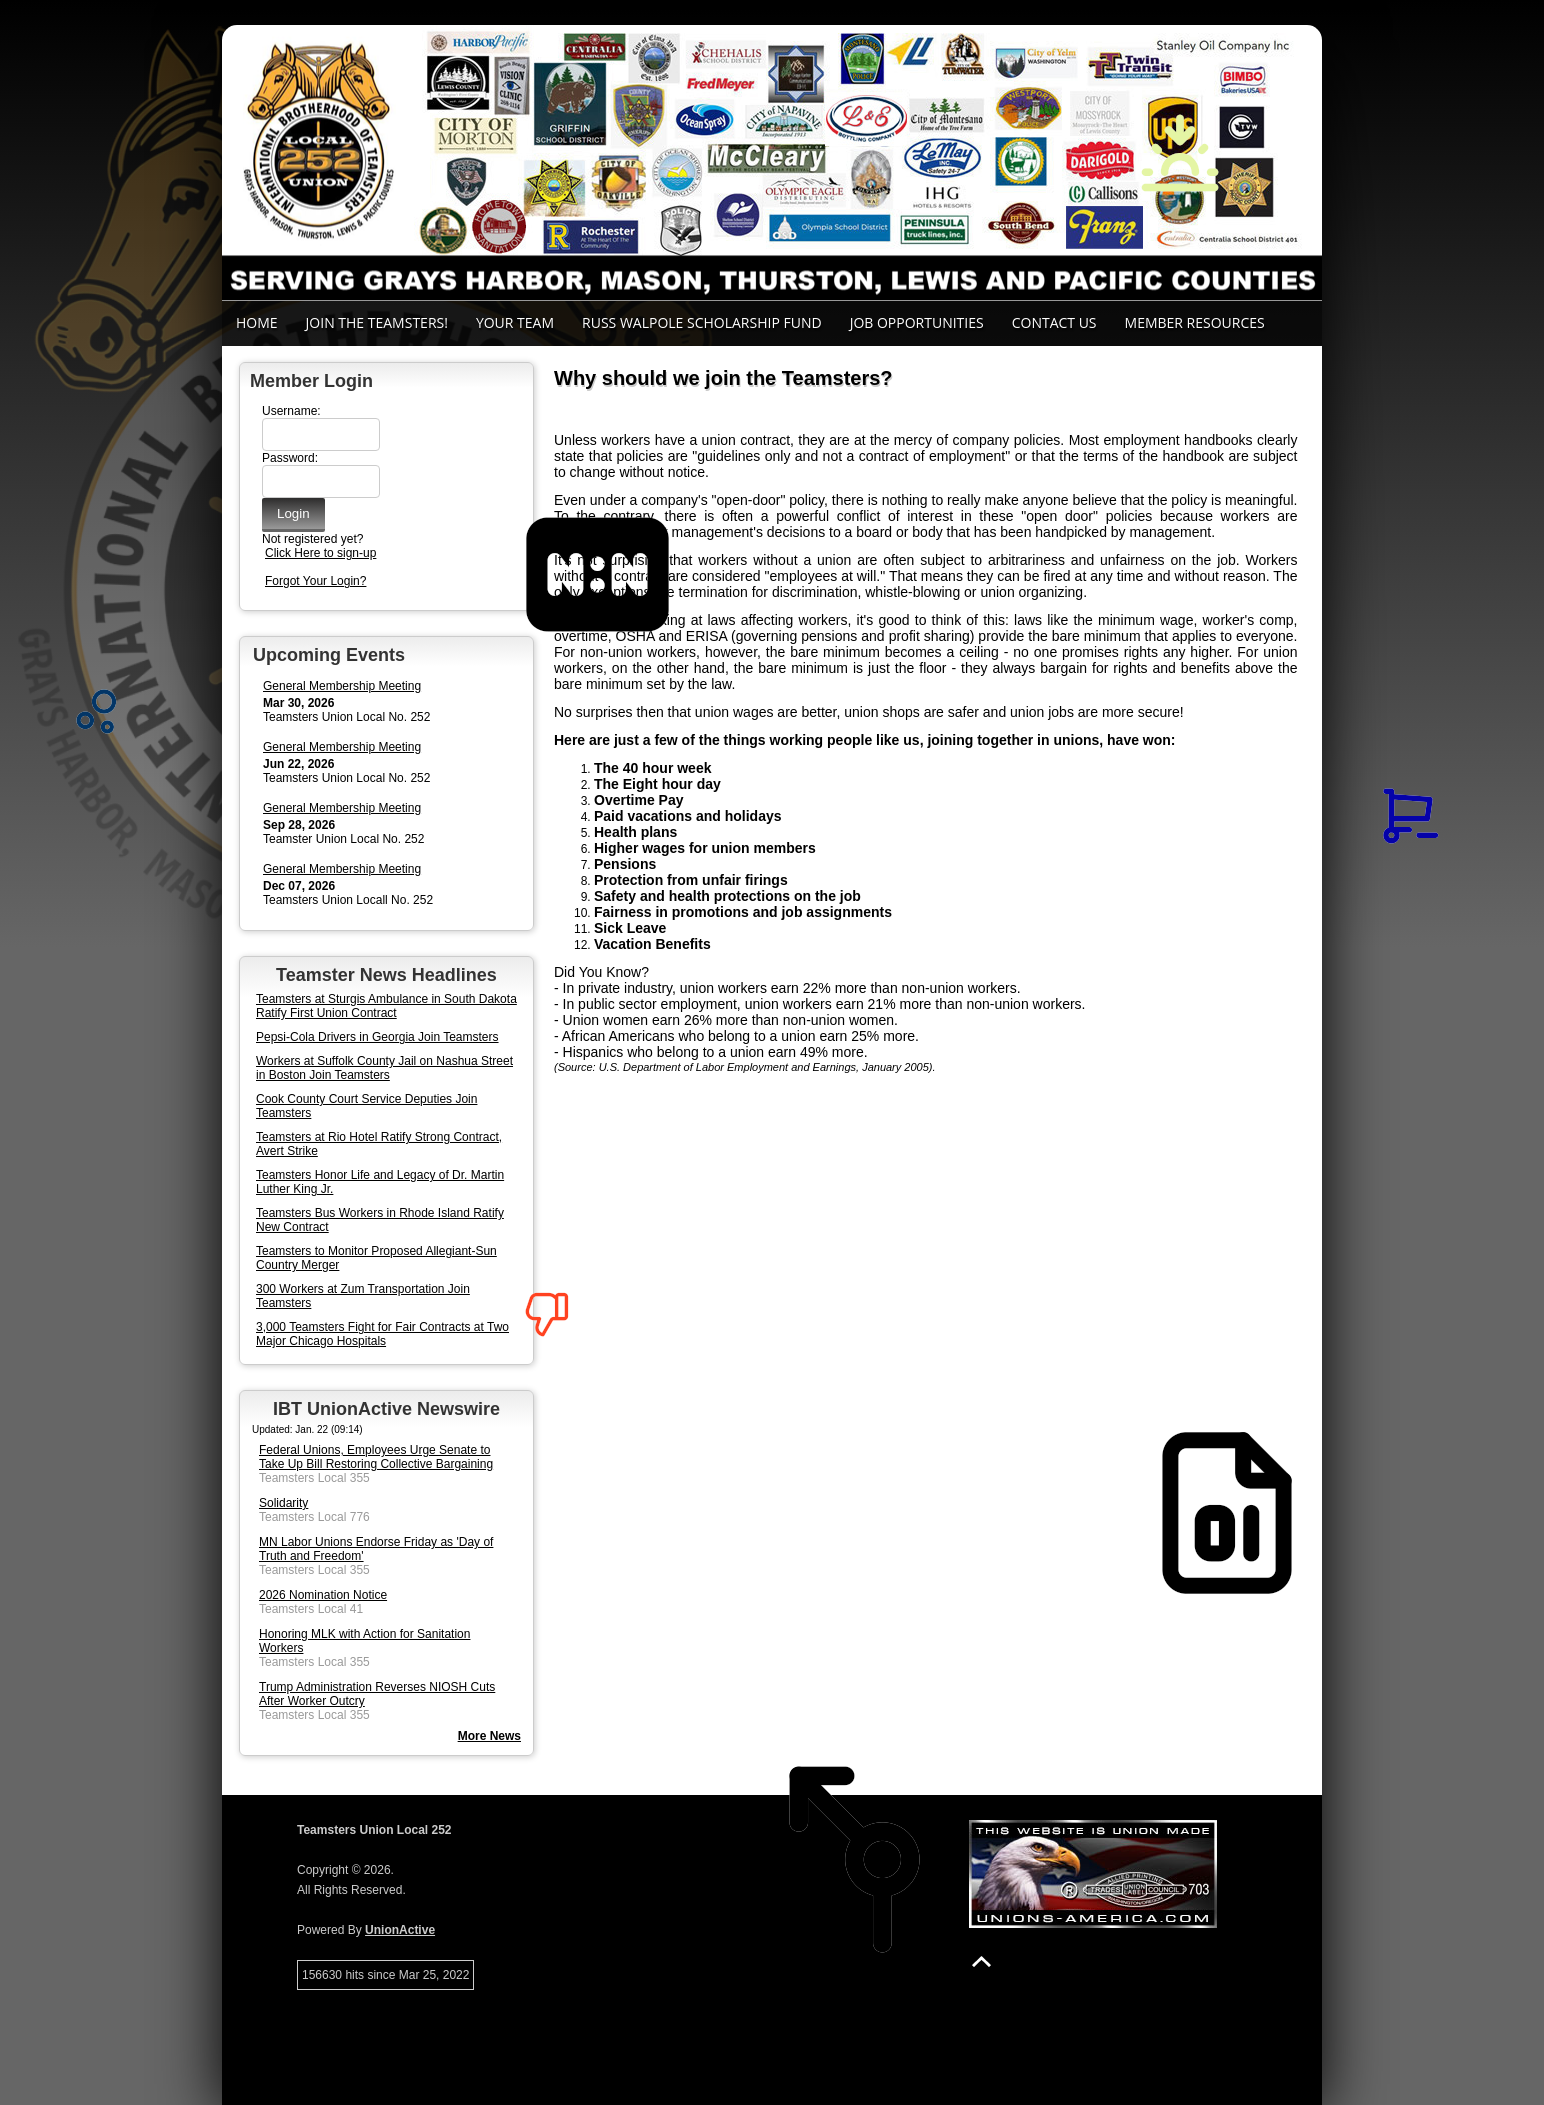 The width and height of the screenshot is (1544, 2105). I want to click on set display to evening or night mode, so click(1180, 153).